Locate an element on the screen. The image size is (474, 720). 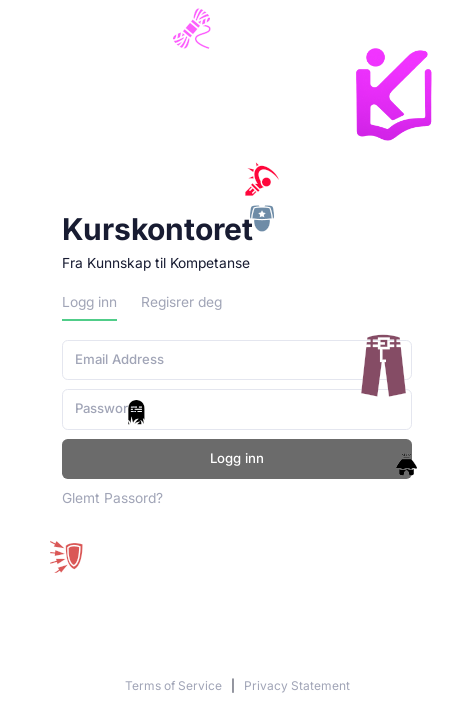
select Russian-style winter hat accessory is located at coordinates (262, 218).